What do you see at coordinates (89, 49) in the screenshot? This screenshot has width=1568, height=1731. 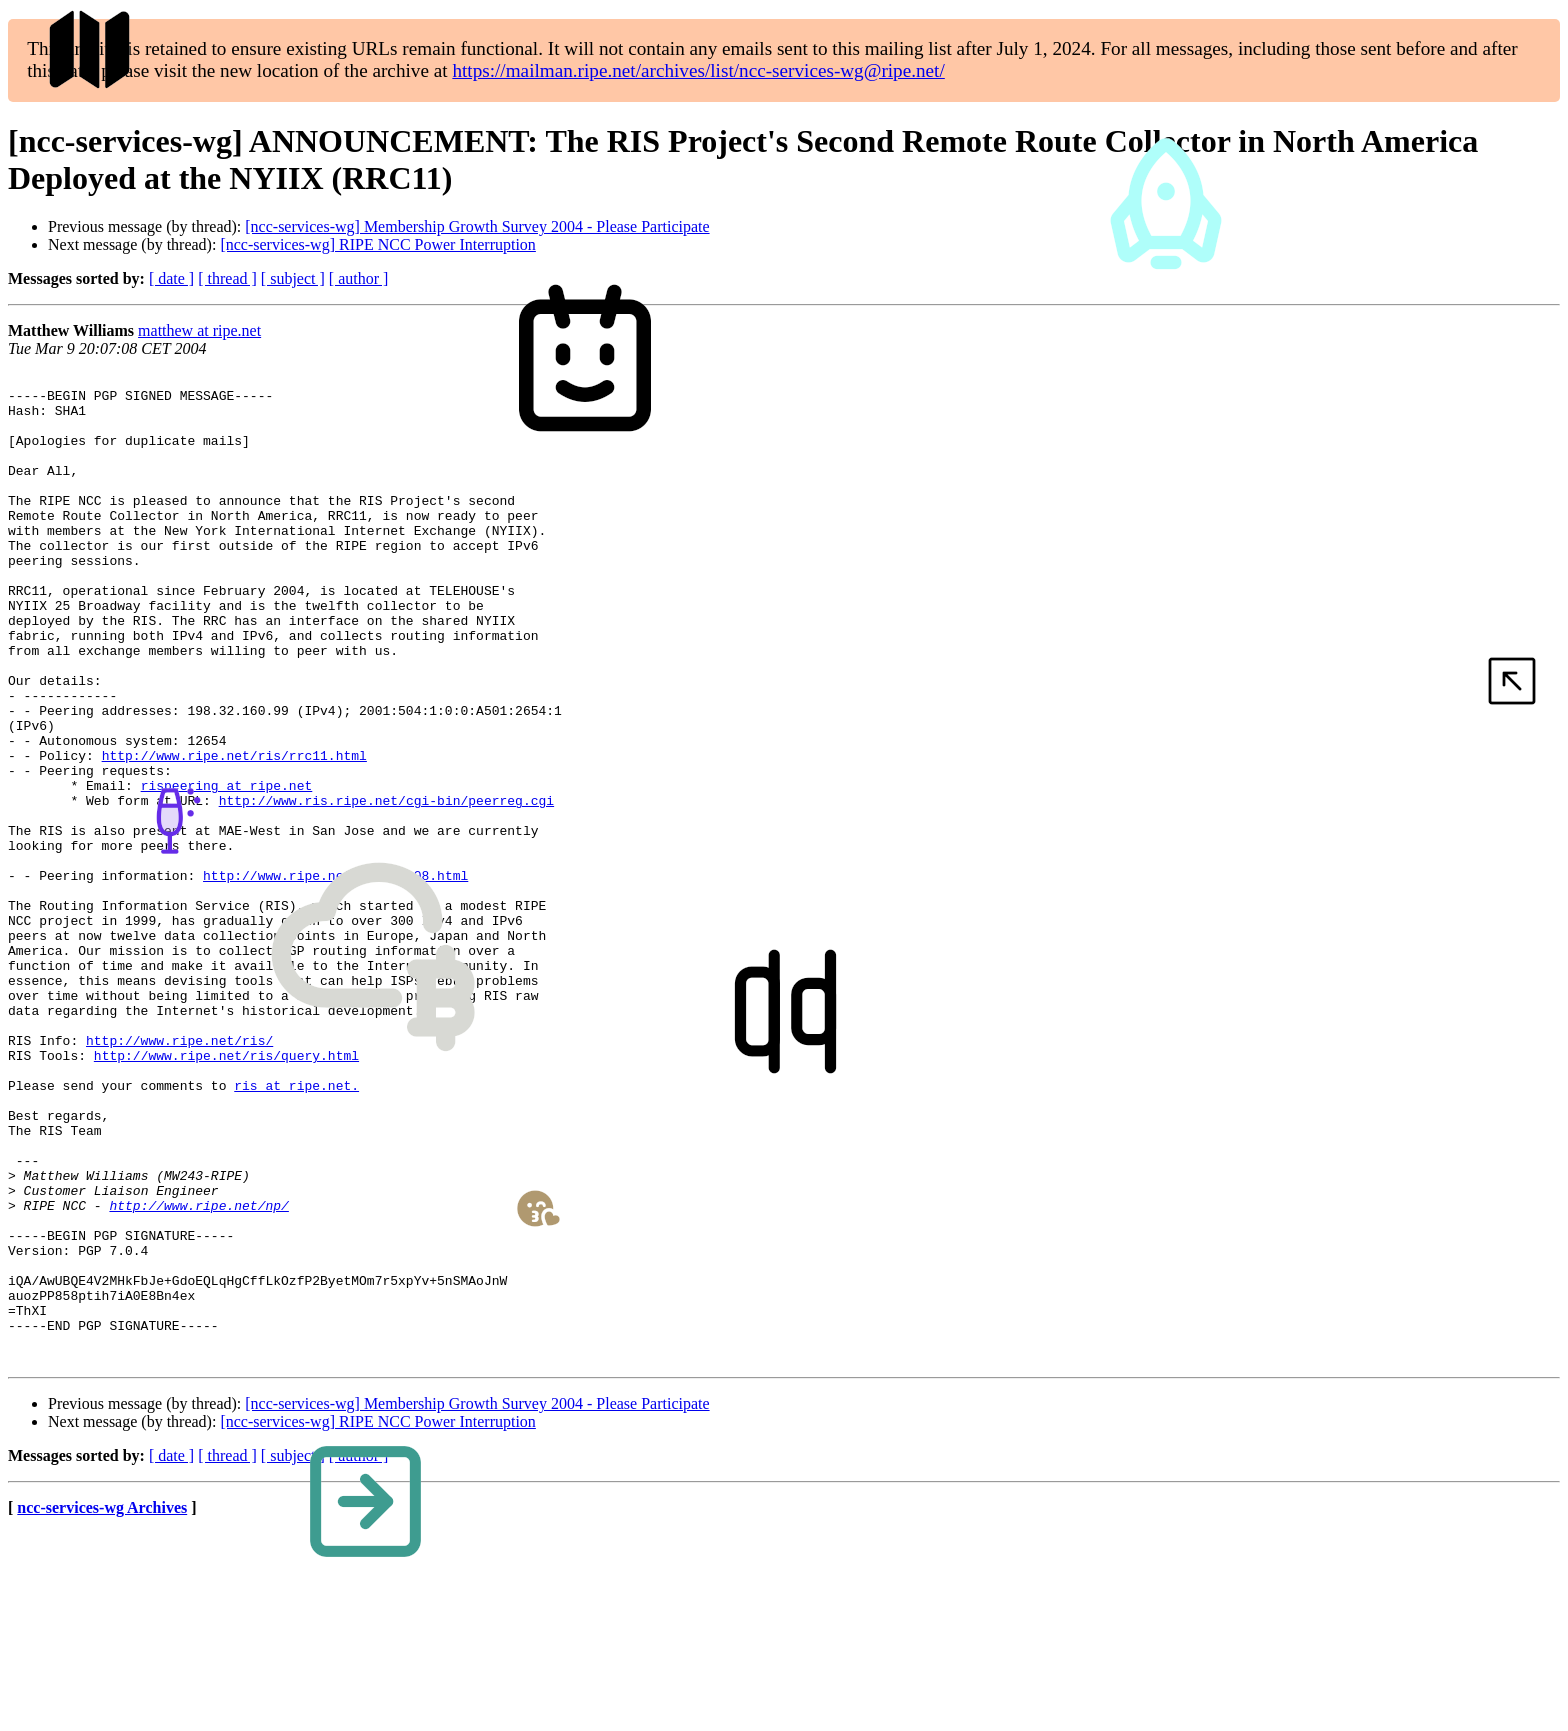 I see `open the map view` at bounding box center [89, 49].